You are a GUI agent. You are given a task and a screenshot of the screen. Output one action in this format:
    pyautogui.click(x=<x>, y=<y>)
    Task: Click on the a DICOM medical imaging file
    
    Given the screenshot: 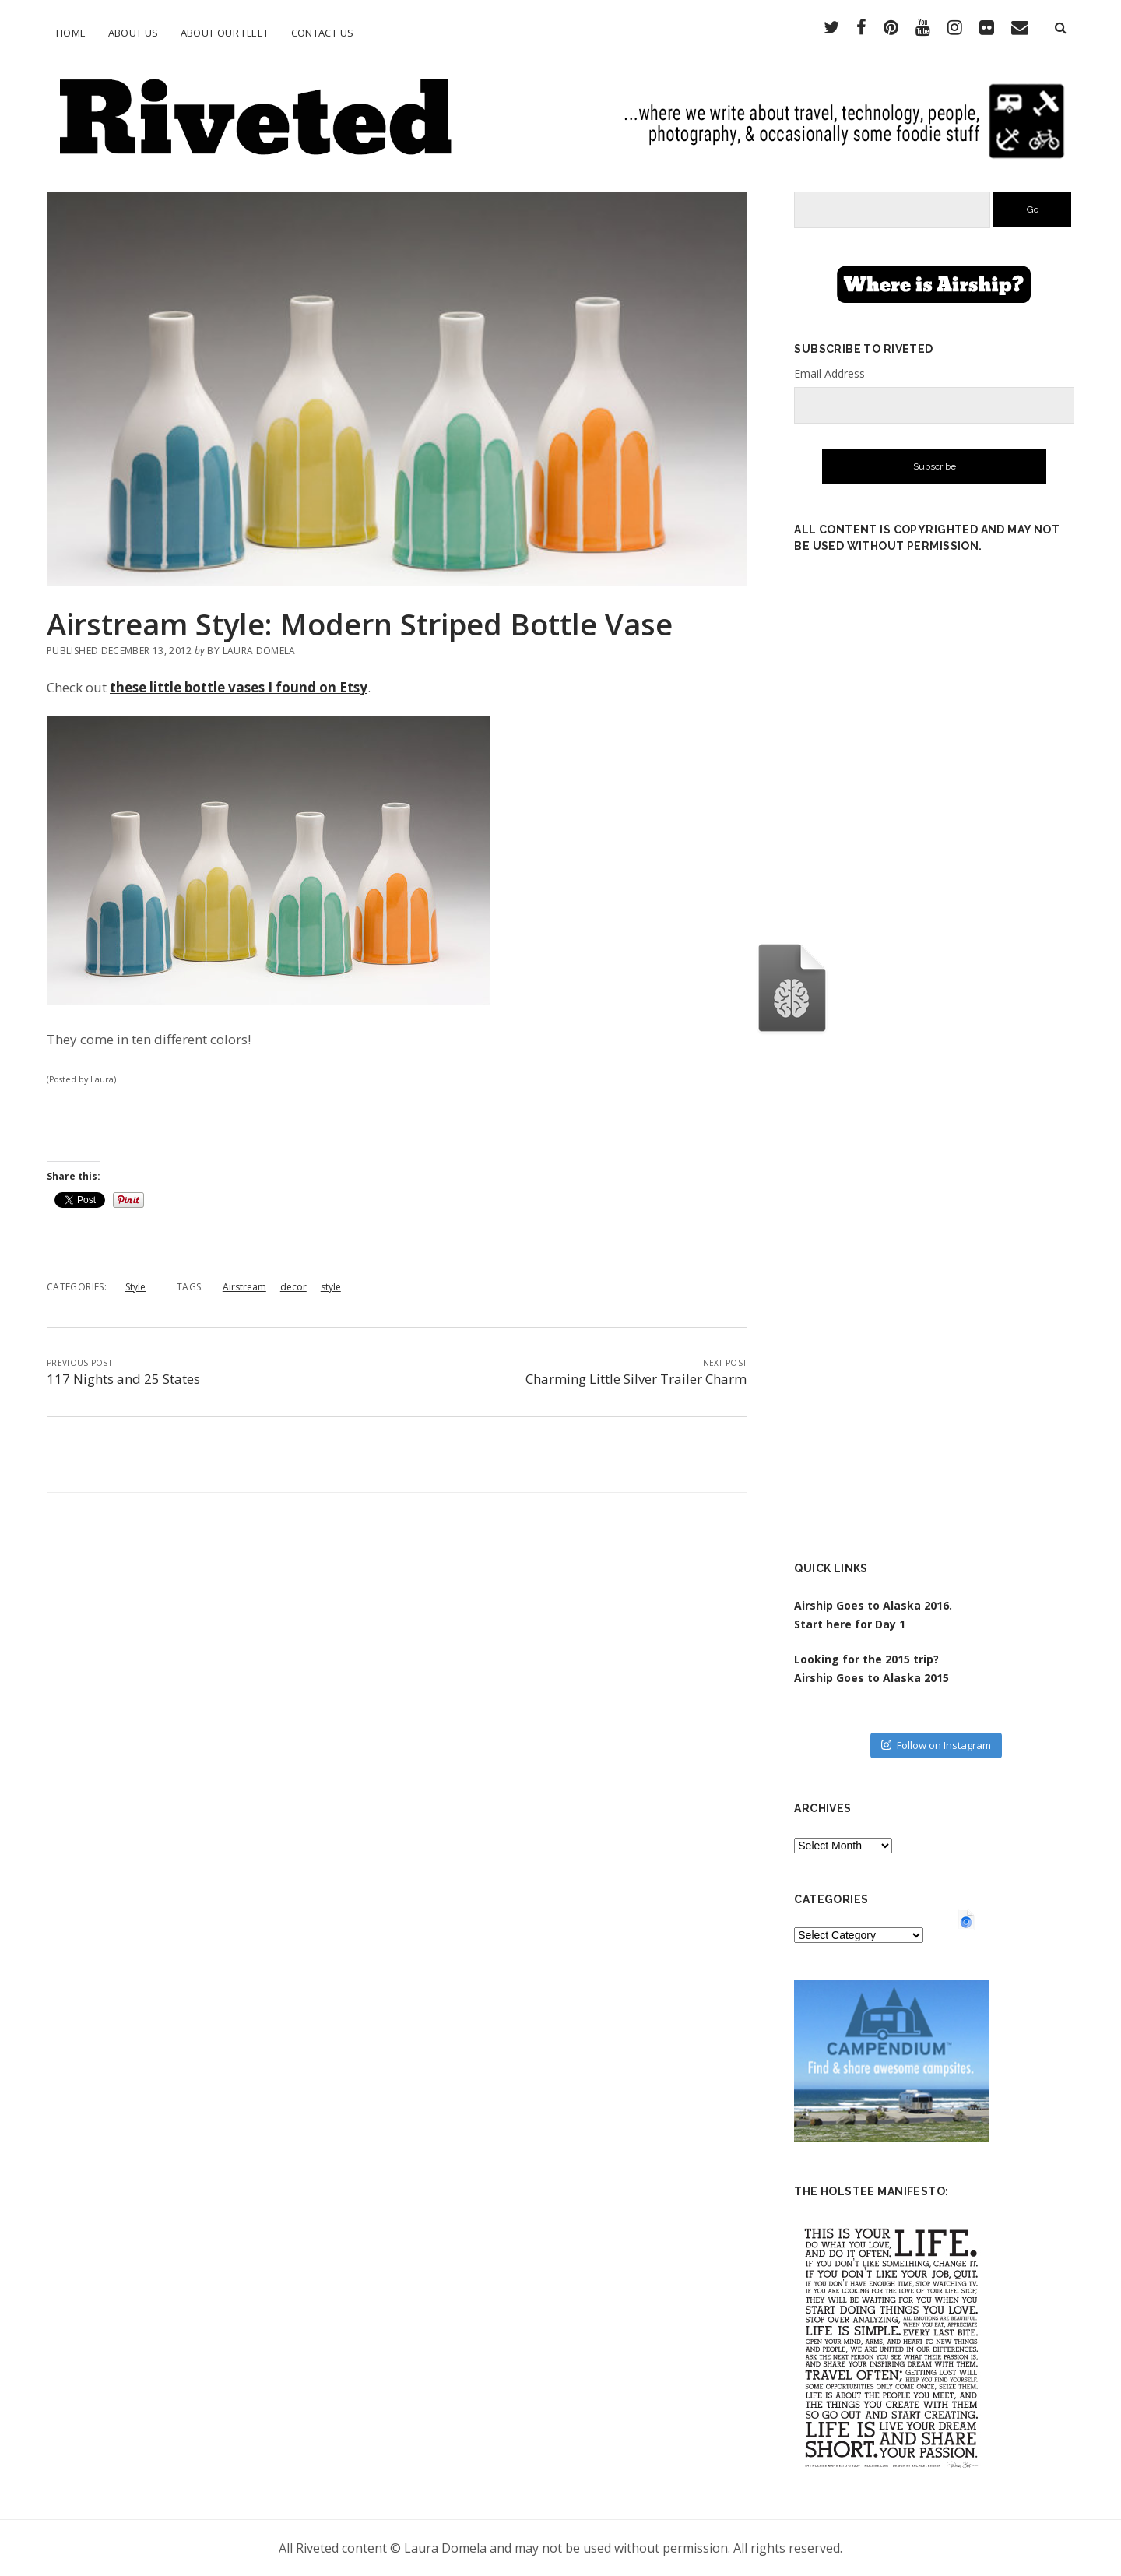 What is the action you would take?
    pyautogui.click(x=792, y=987)
    